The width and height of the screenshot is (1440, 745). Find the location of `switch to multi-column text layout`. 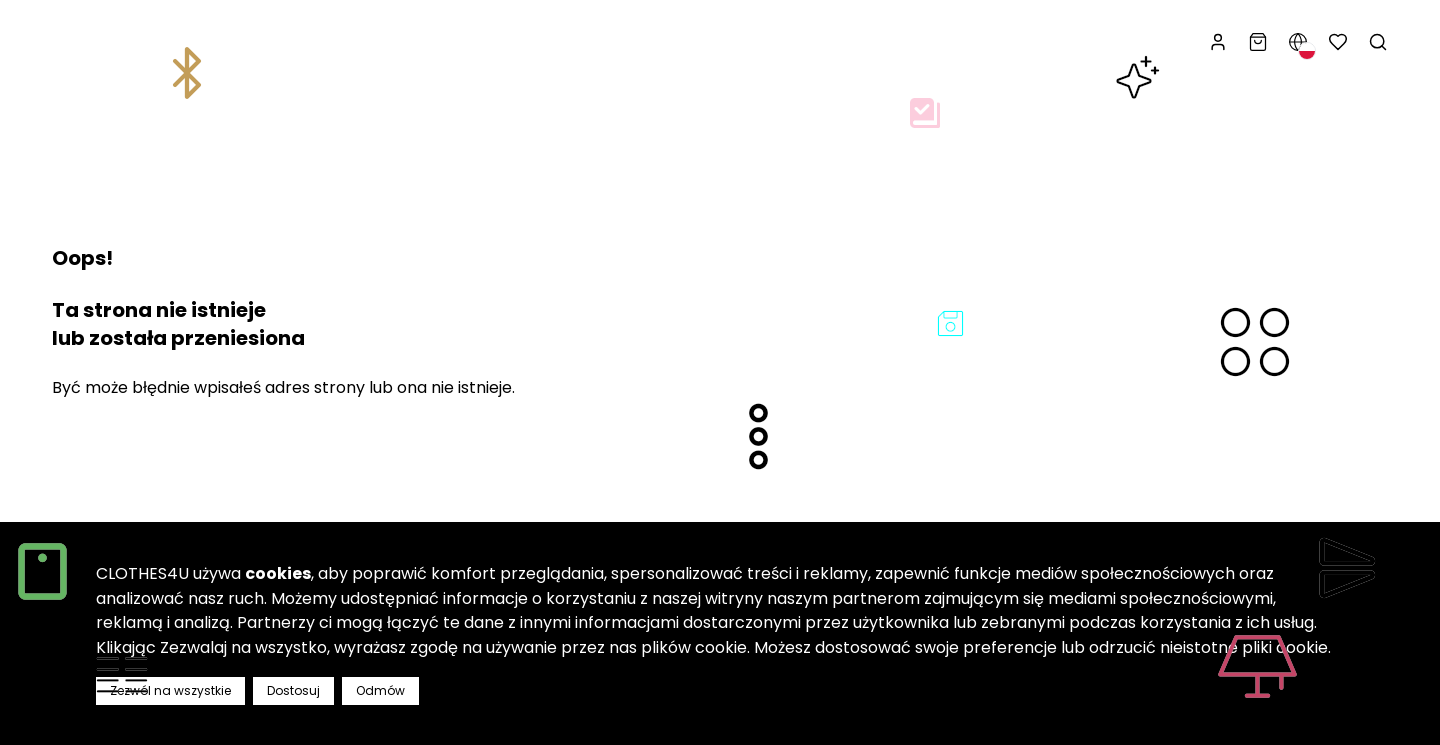

switch to multi-column text layout is located at coordinates (122, 676).